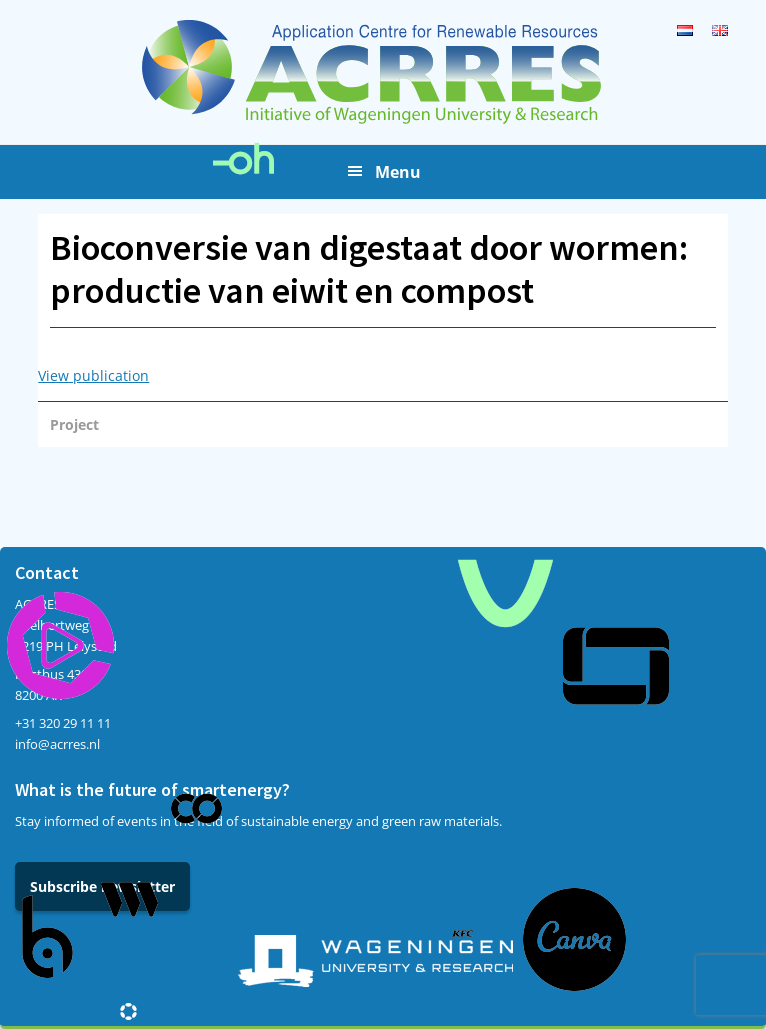  What do you see at coordinates (505, 593) in the screenshot?
I see `visit the voelkner website or store` at bounding box center [505, 593].